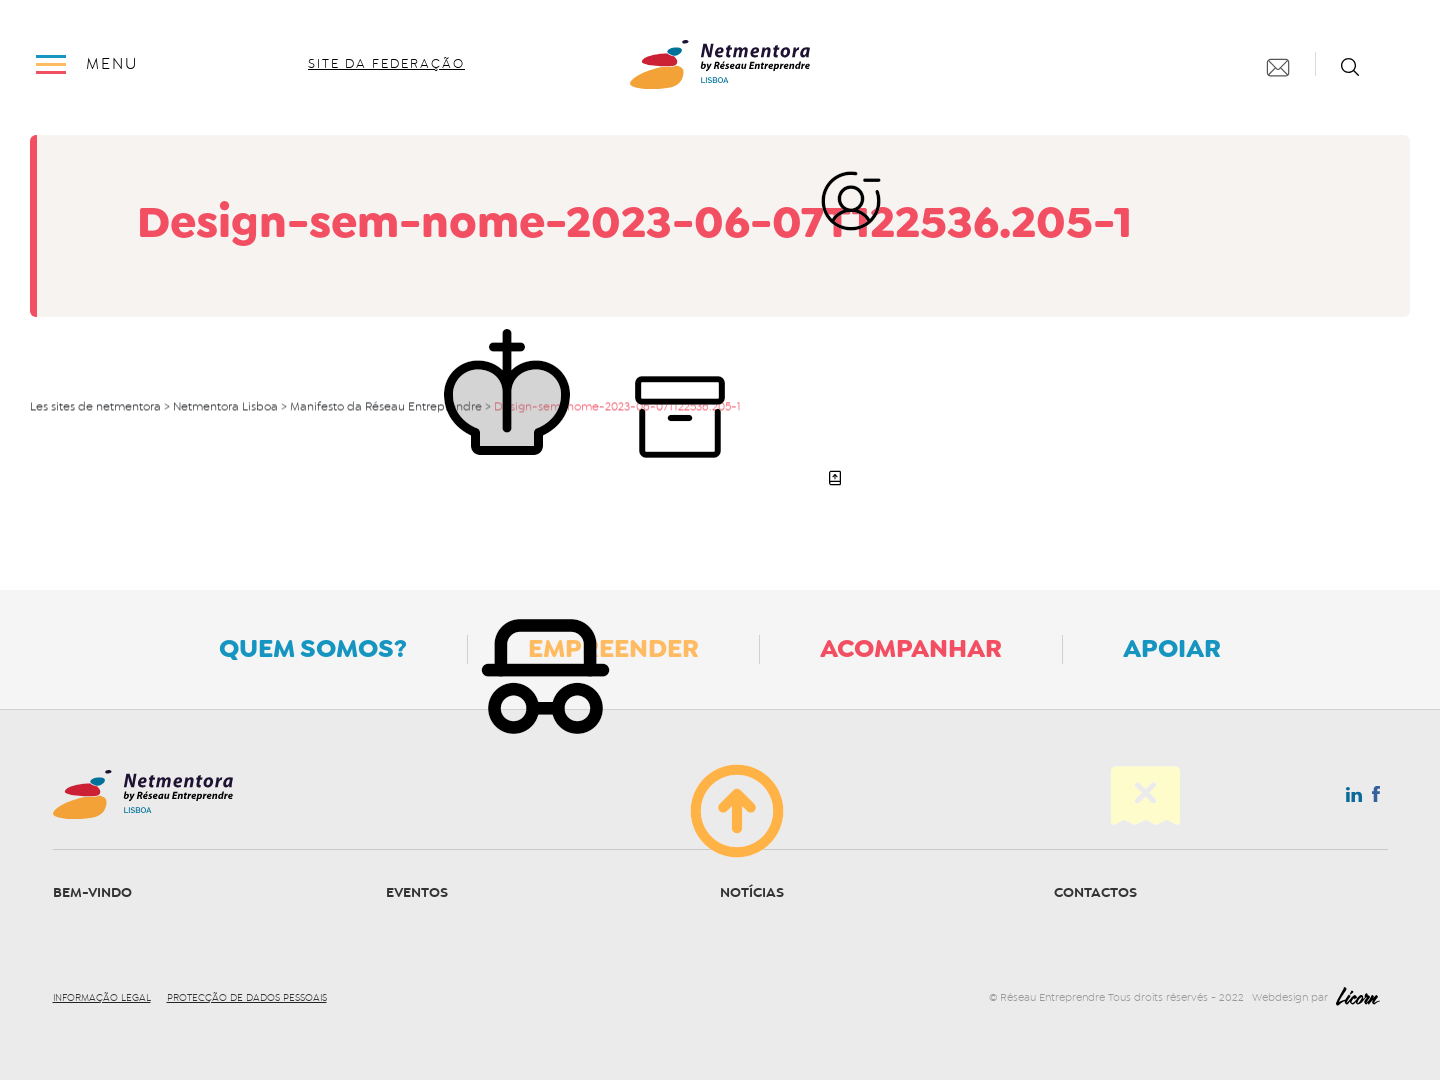 Image resolution: width=1440 pixels, height=1080 pixels. I want to click on cancel or void a receipt, so click(1145, 795).